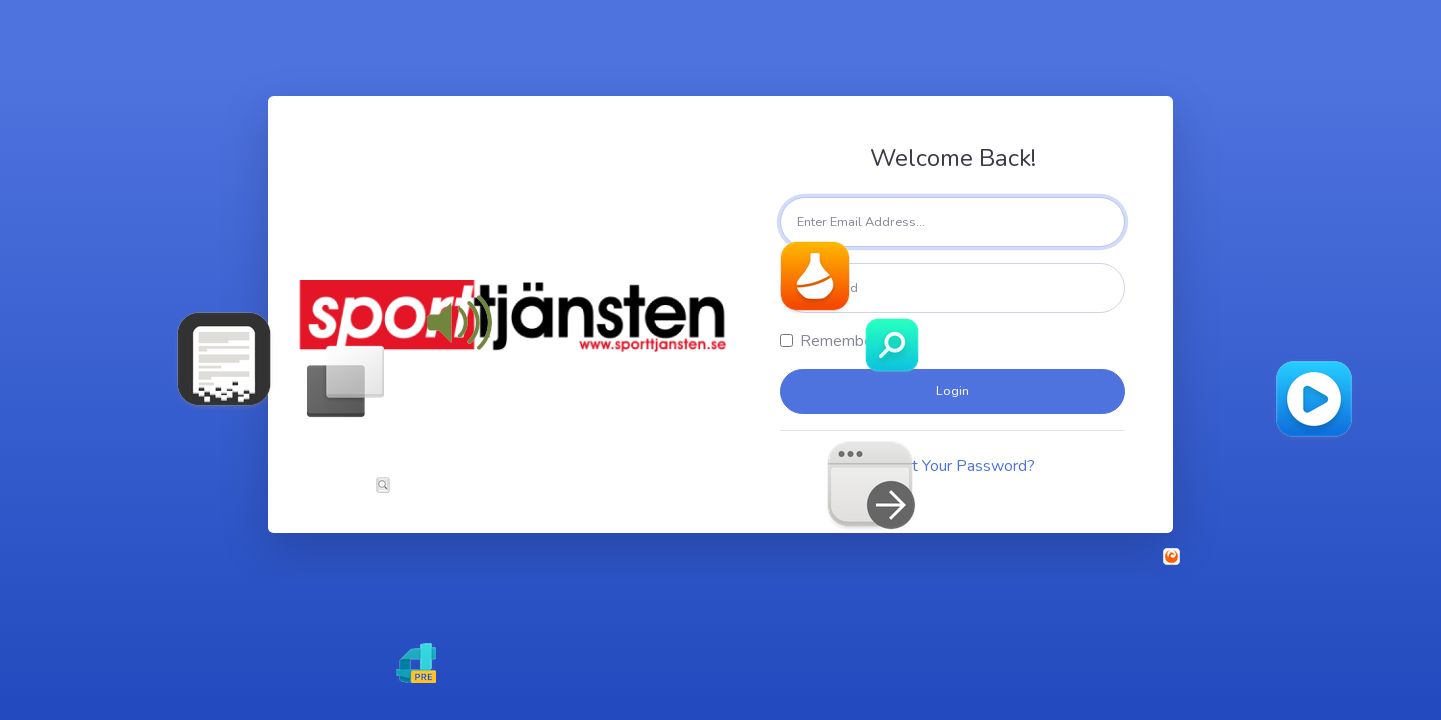 The width and height of the screenshot is (1441, 720). I want to click on open Buffer text editor app, so click(224, 359).